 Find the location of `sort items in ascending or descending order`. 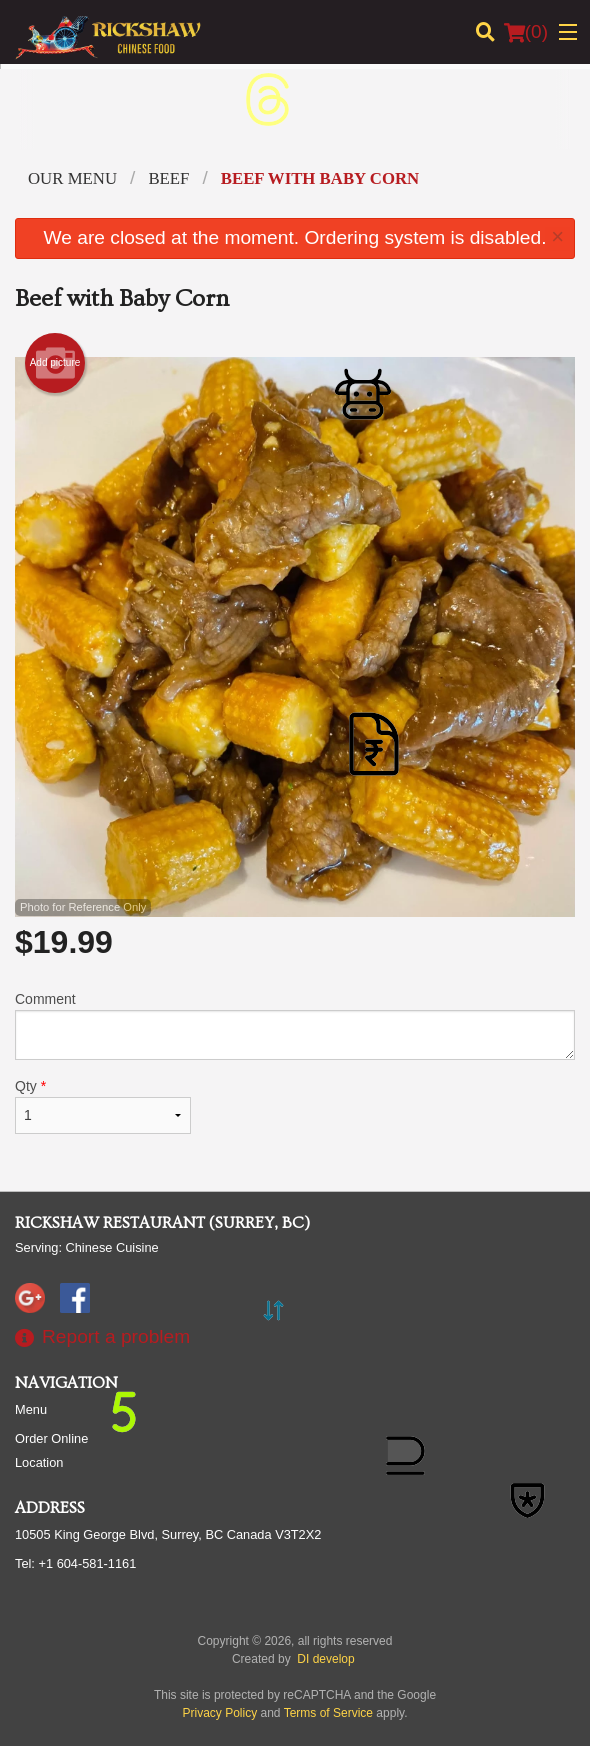

sort items in ascending or descending order is located at coordinates (273, 1310).